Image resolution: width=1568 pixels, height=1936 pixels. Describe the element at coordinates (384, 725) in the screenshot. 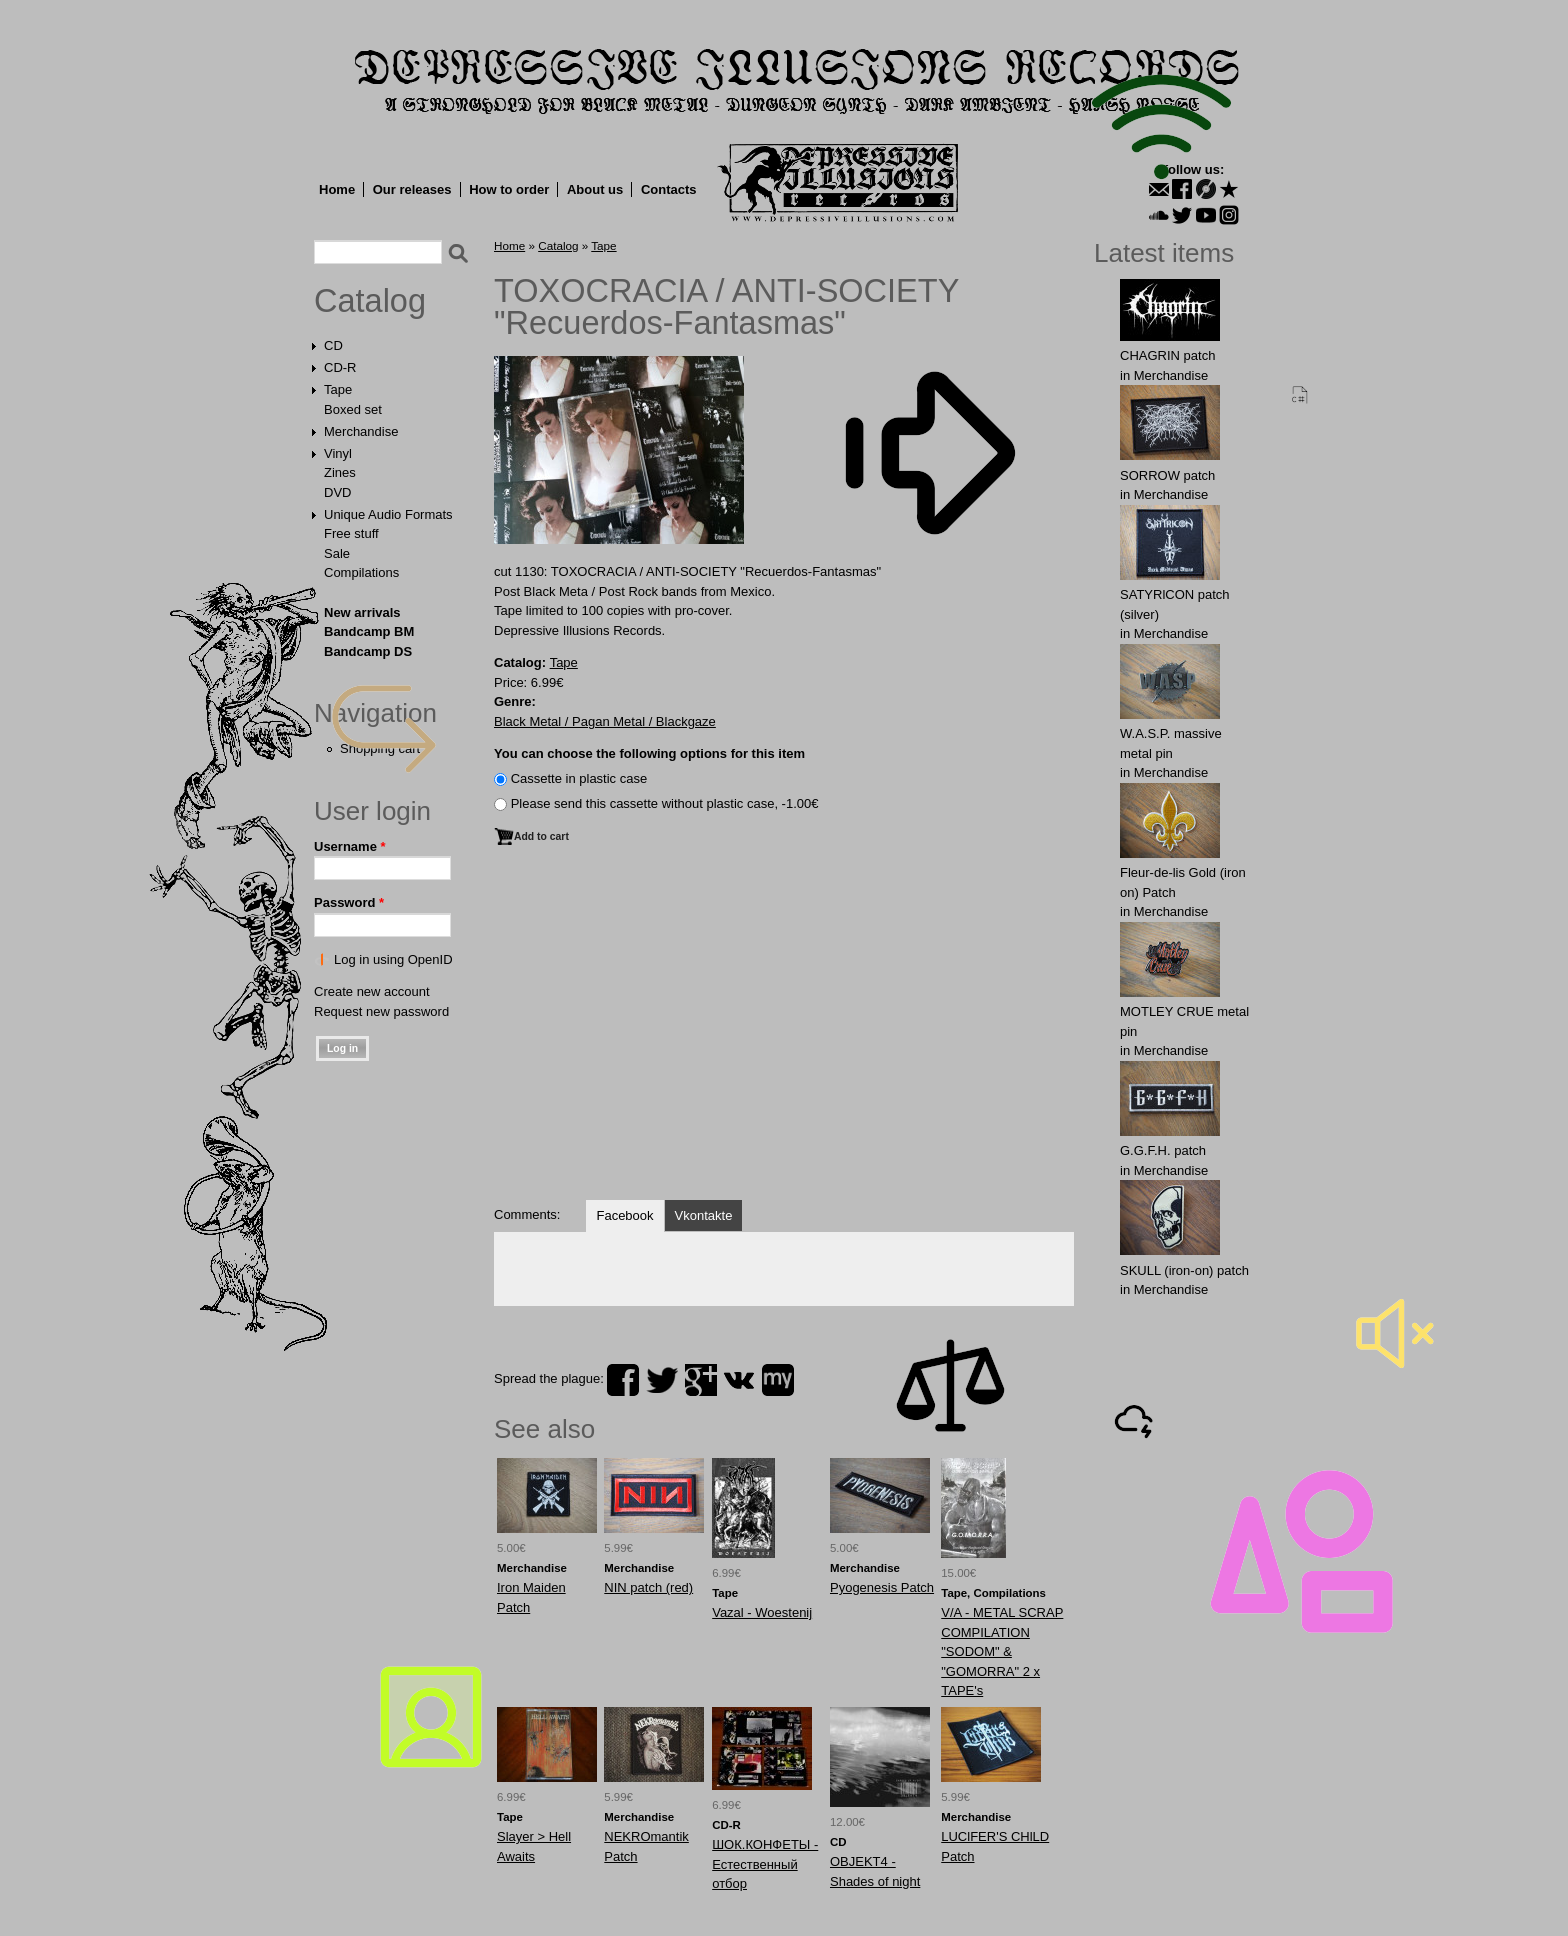

I see `redo or repeat last action` at that location.